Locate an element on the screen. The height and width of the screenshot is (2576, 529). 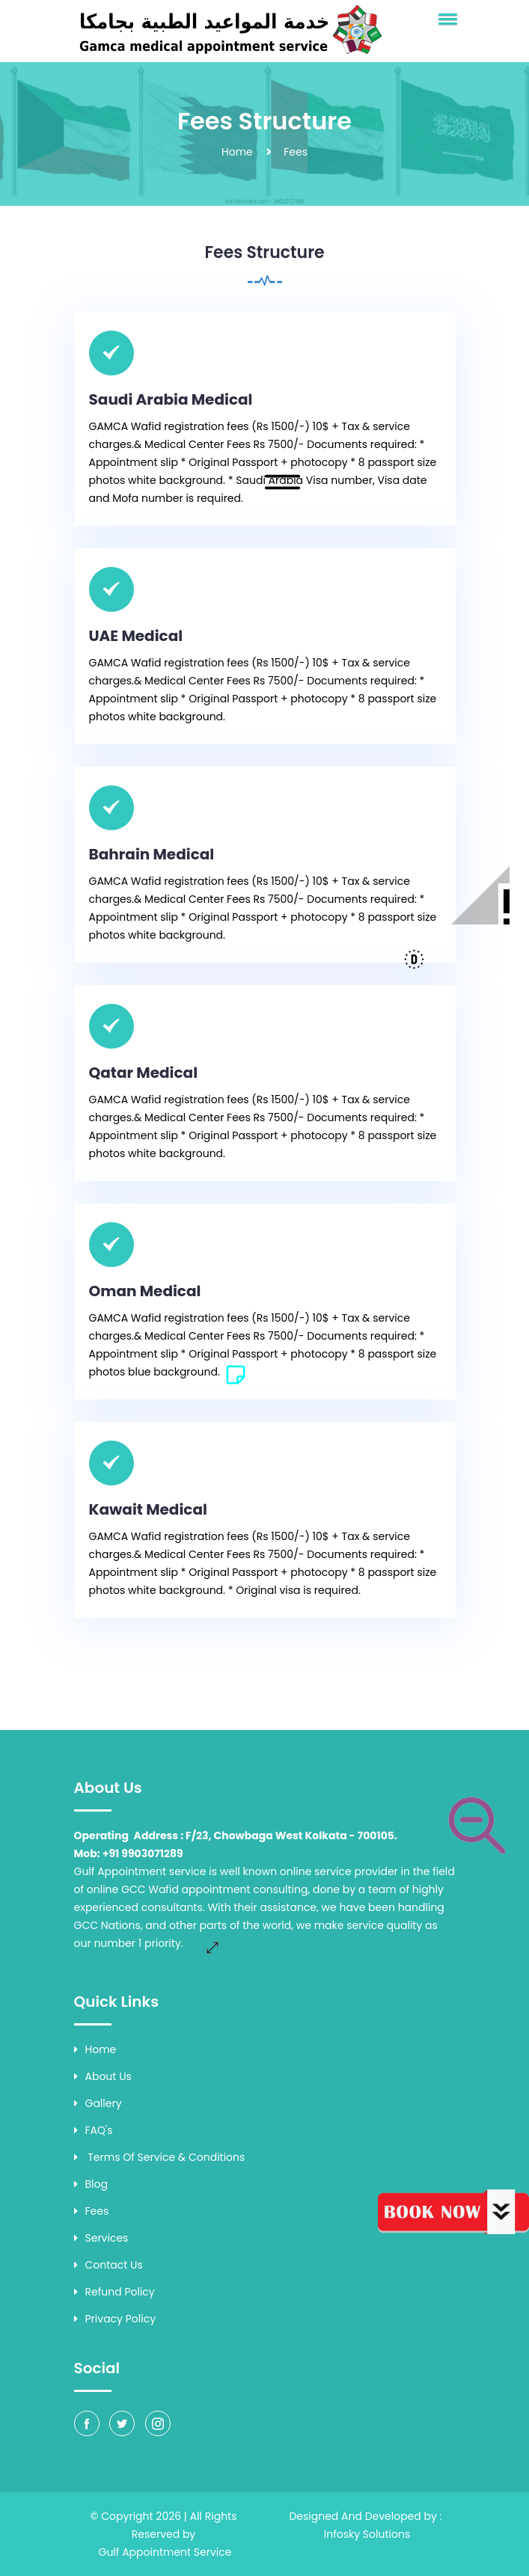
indicates no cellular signal with no internet connection is located at coordinates (480, 895).